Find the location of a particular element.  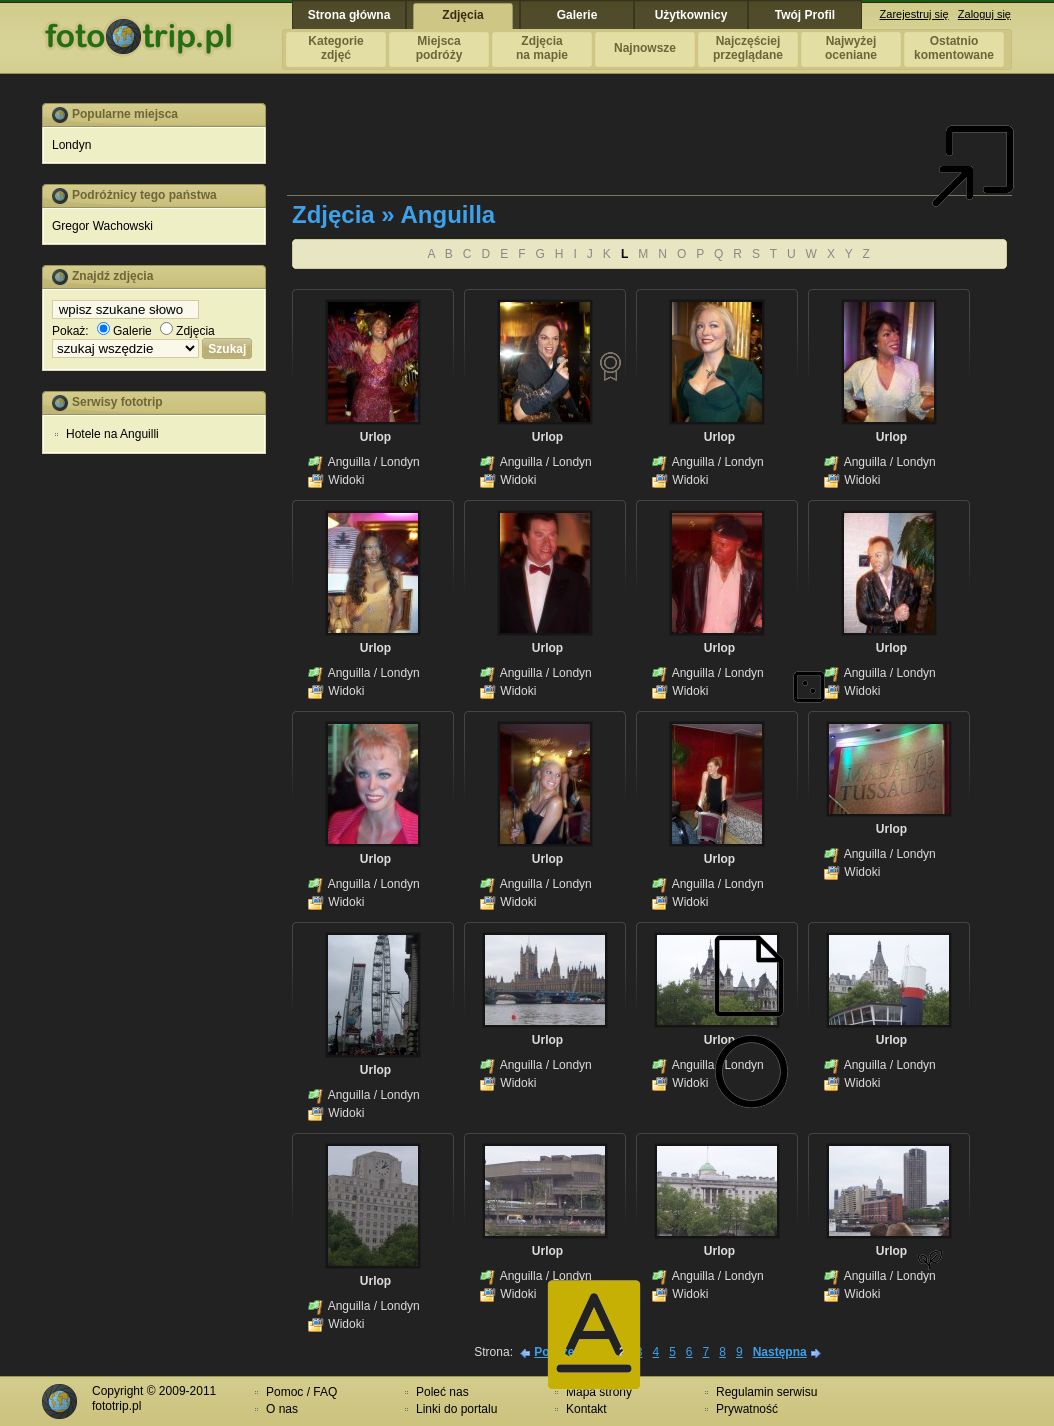

open content in a new window is located at coordinates (973, 166).